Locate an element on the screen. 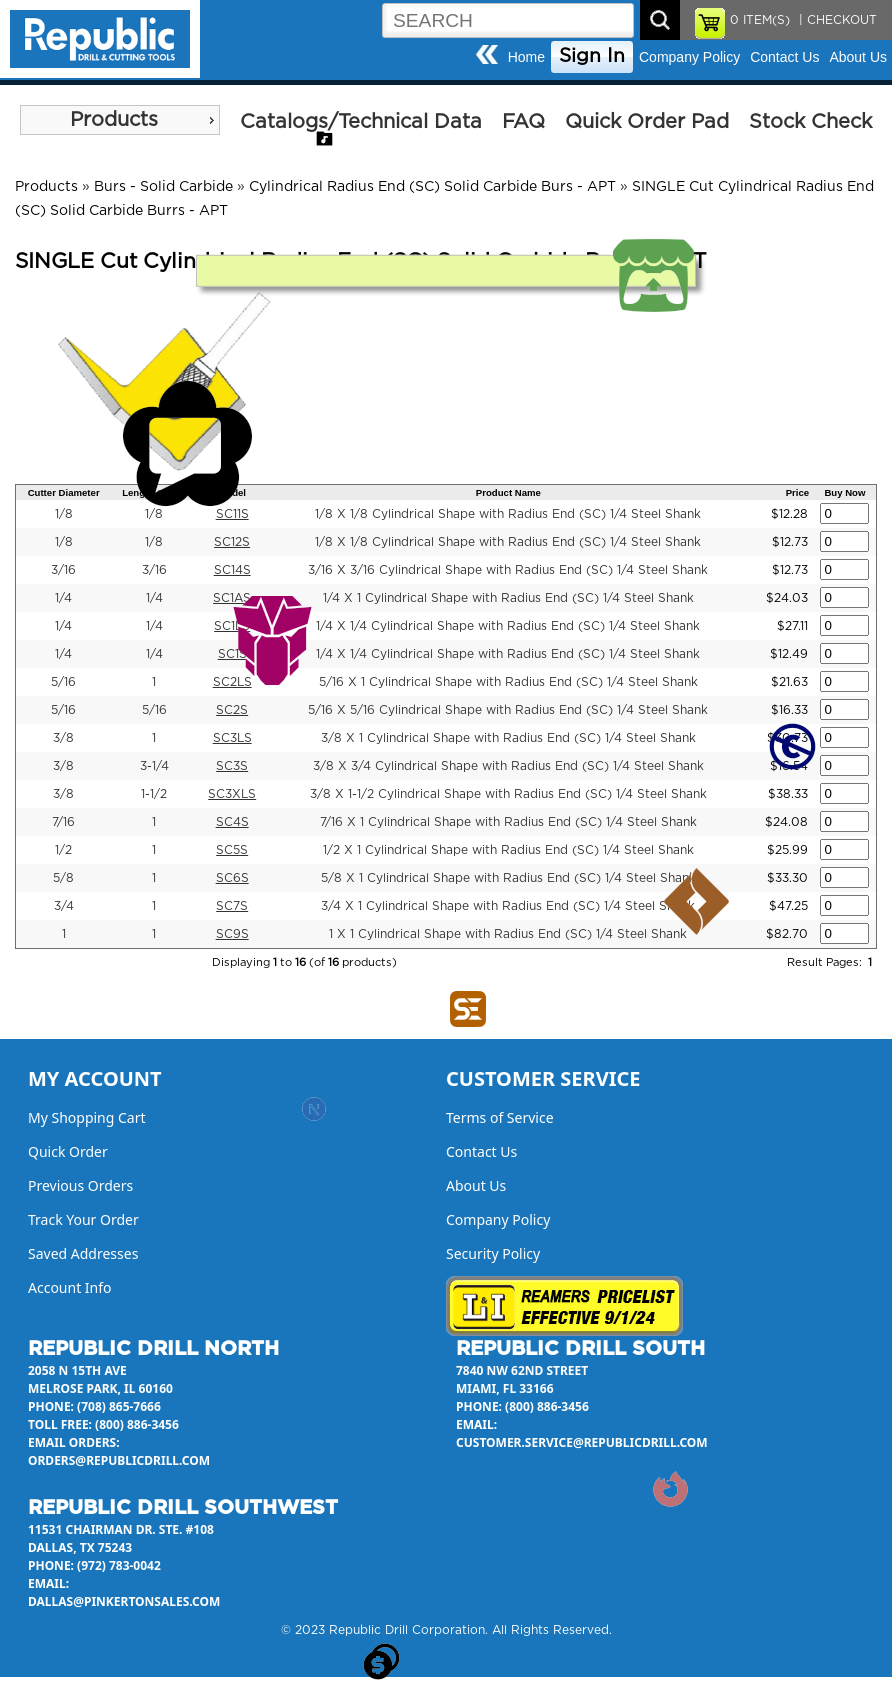  visit itch.io indie game marketplace is located at coordinates (653, 275).